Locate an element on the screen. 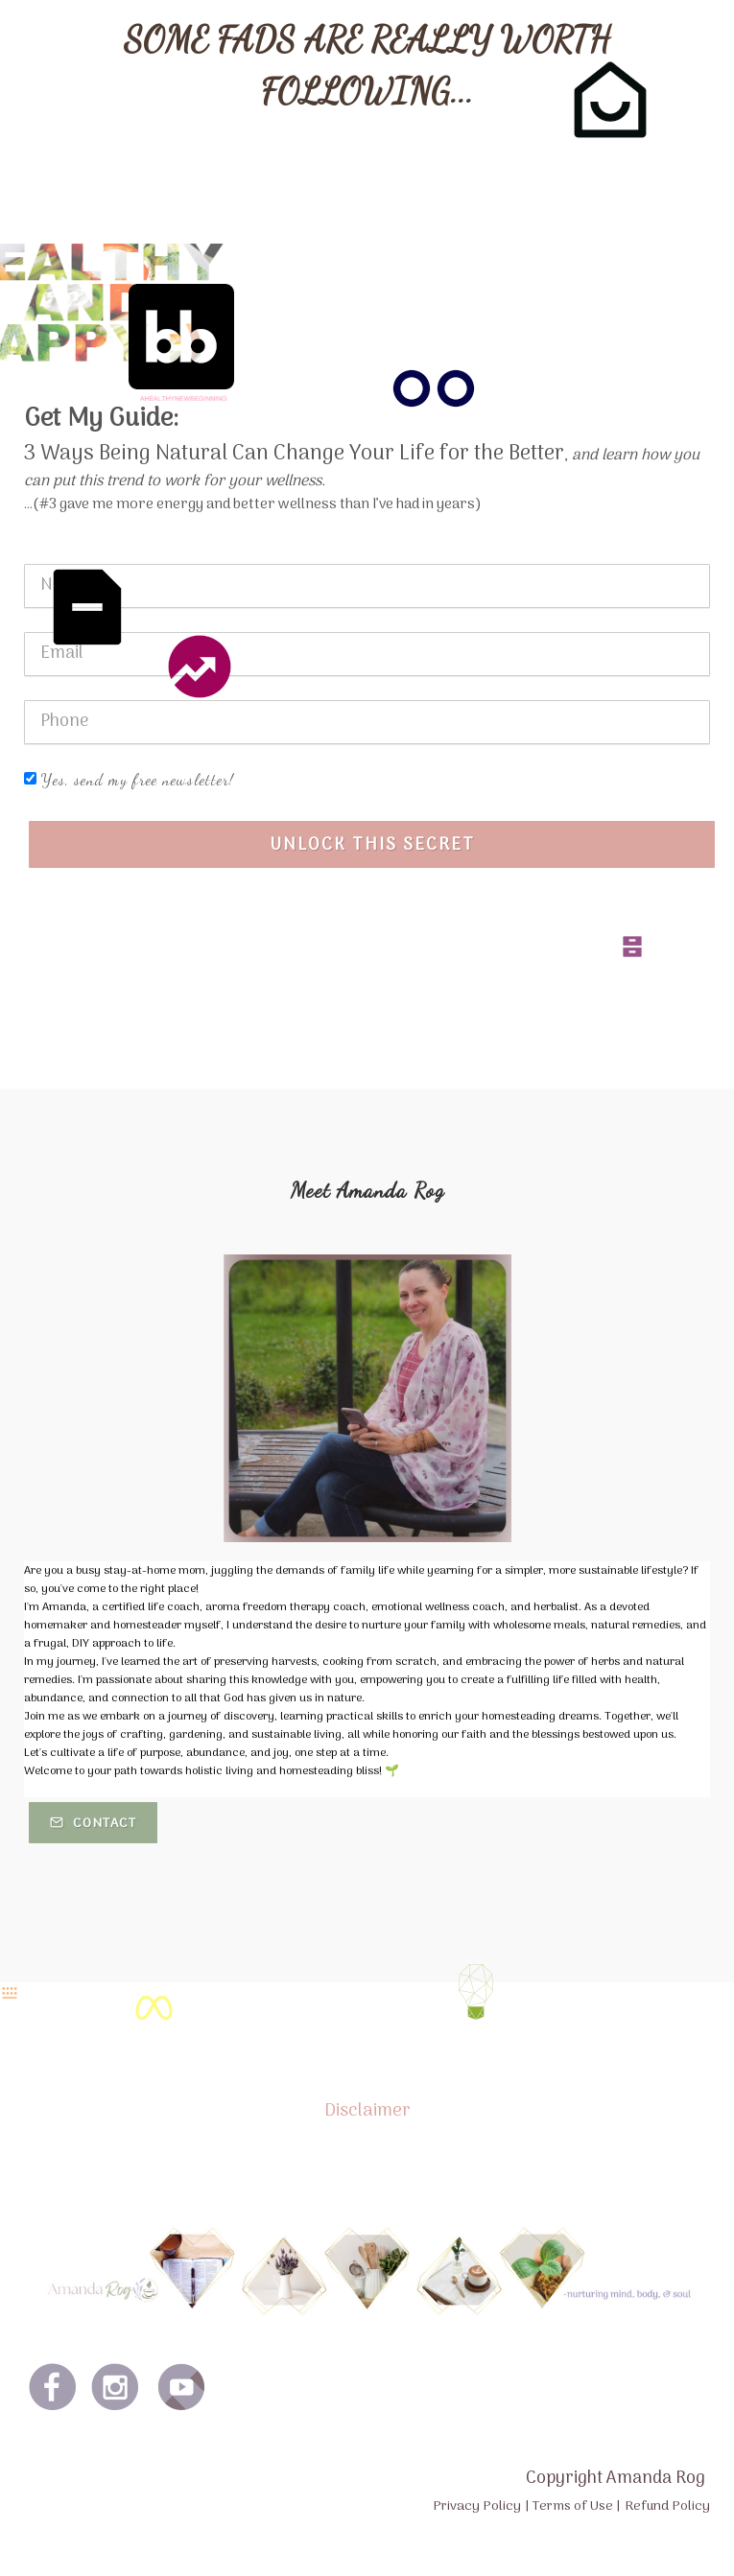  open the on-screen keyboard is located at coordinates (10, 1993).